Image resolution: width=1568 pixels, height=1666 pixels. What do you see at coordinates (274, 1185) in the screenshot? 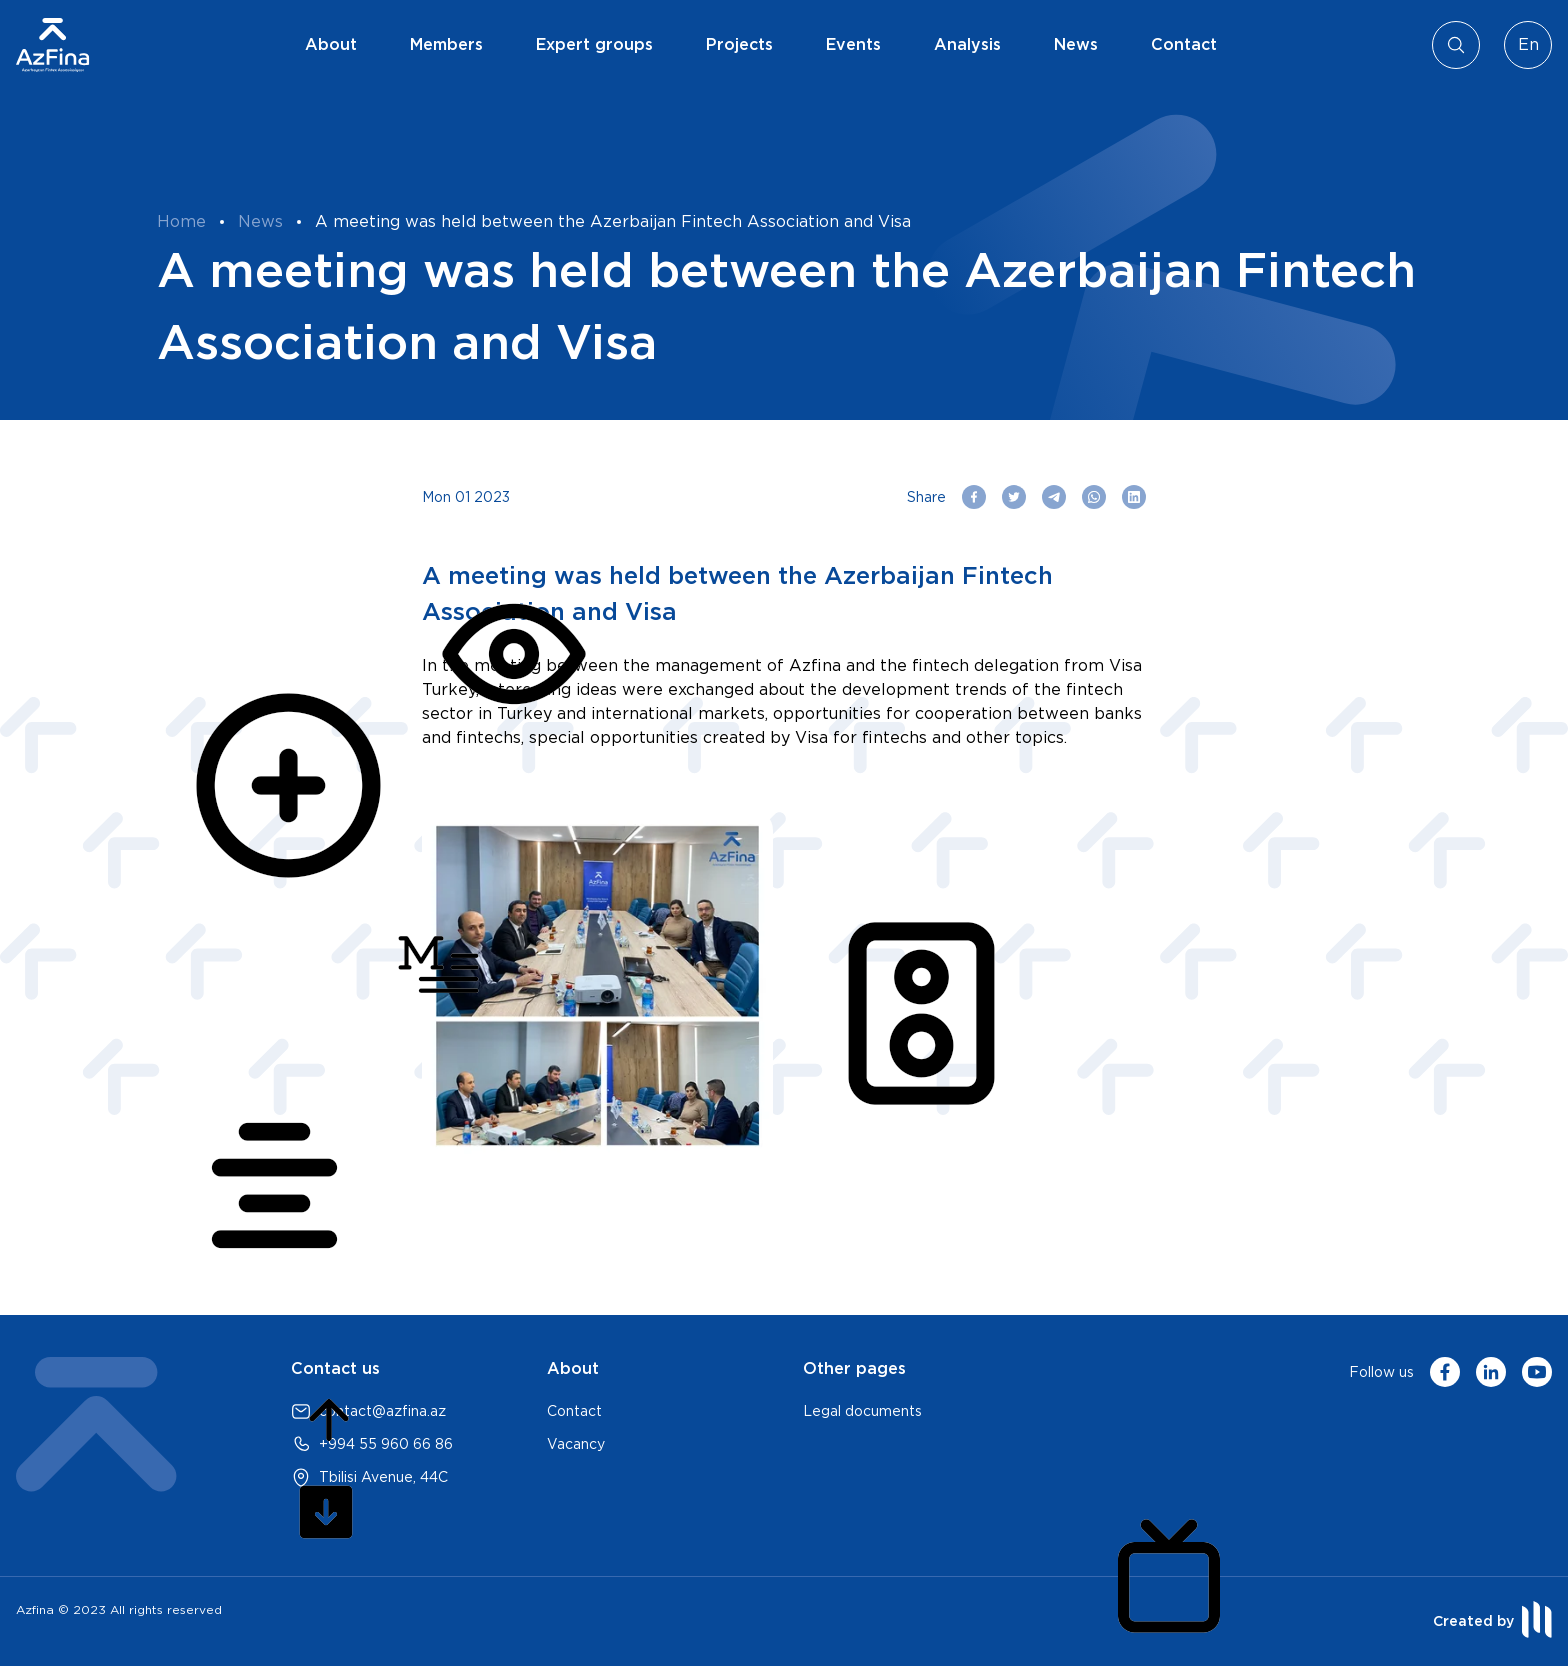
I see `center align text` at bounding box center [274, 1185].